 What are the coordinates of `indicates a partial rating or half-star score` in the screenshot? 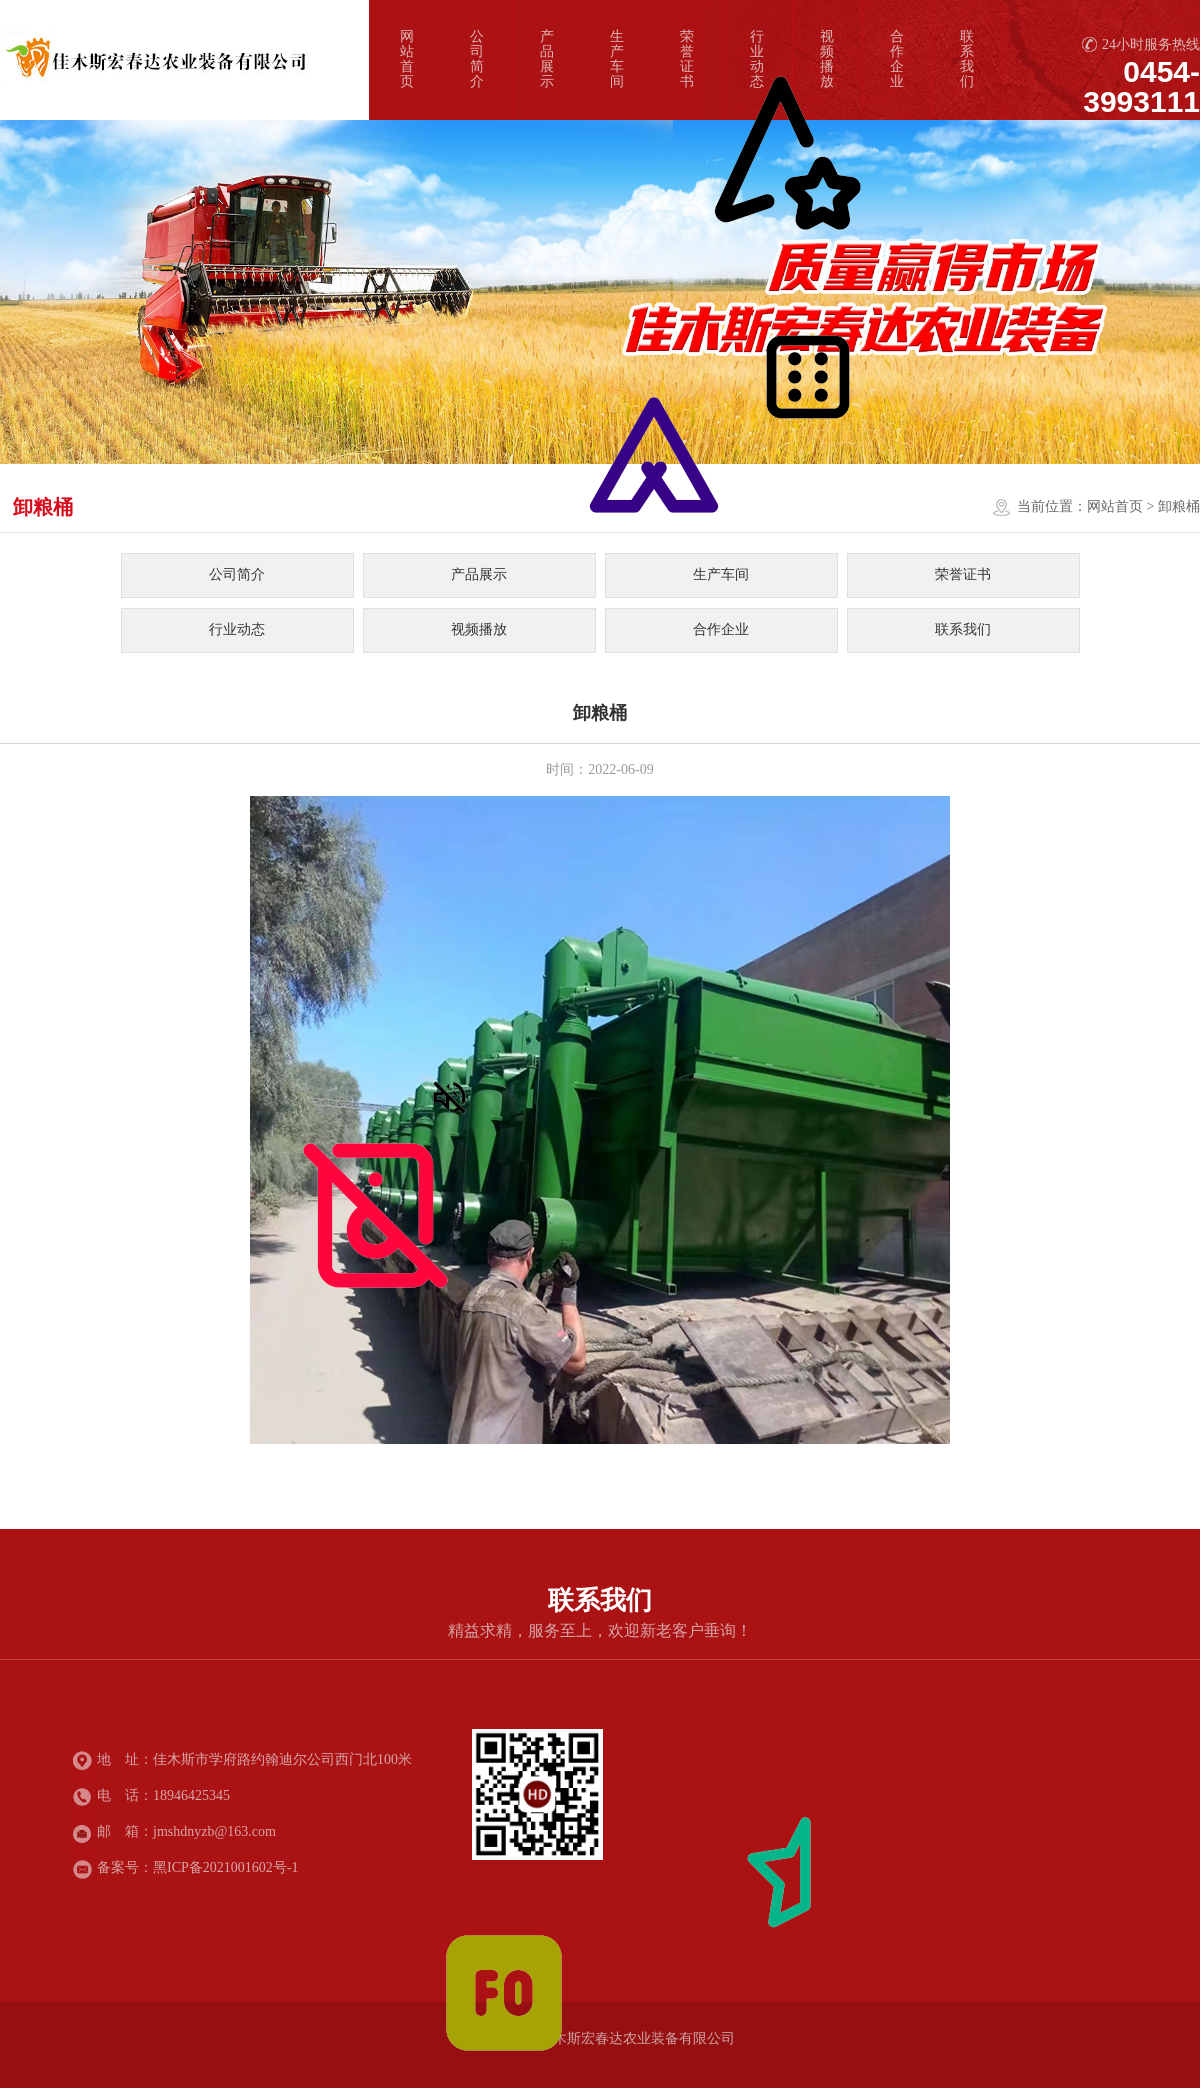 It's located at (807, 1876).